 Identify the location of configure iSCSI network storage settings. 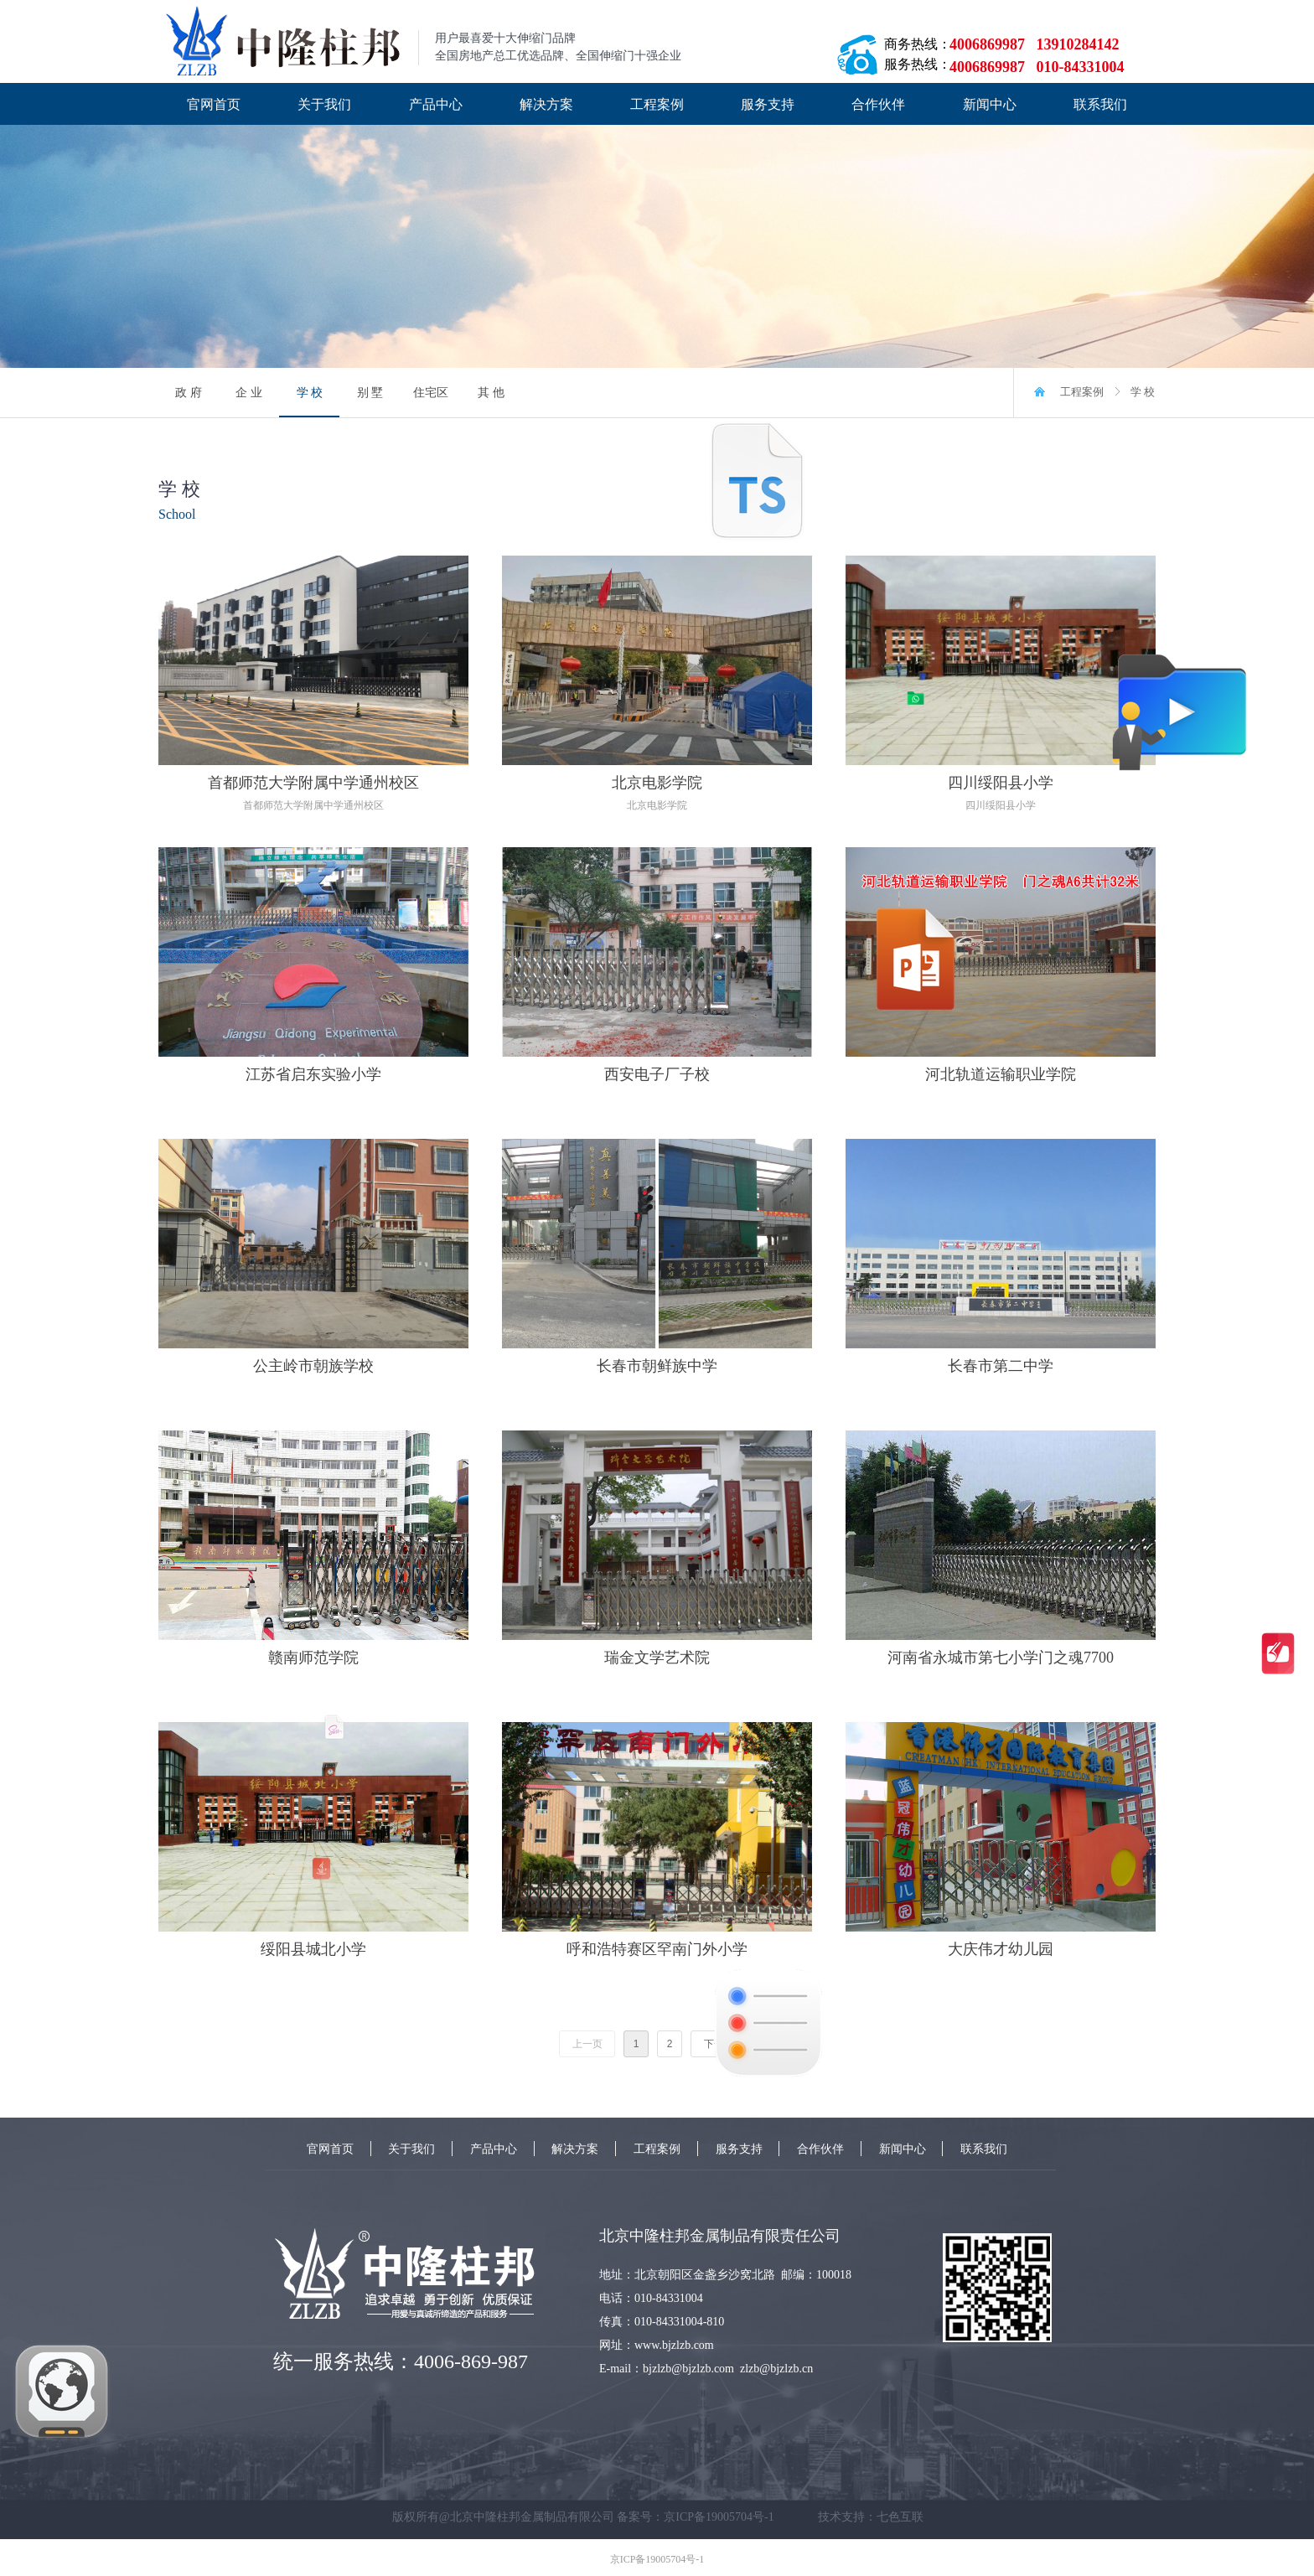
(61, 2392).